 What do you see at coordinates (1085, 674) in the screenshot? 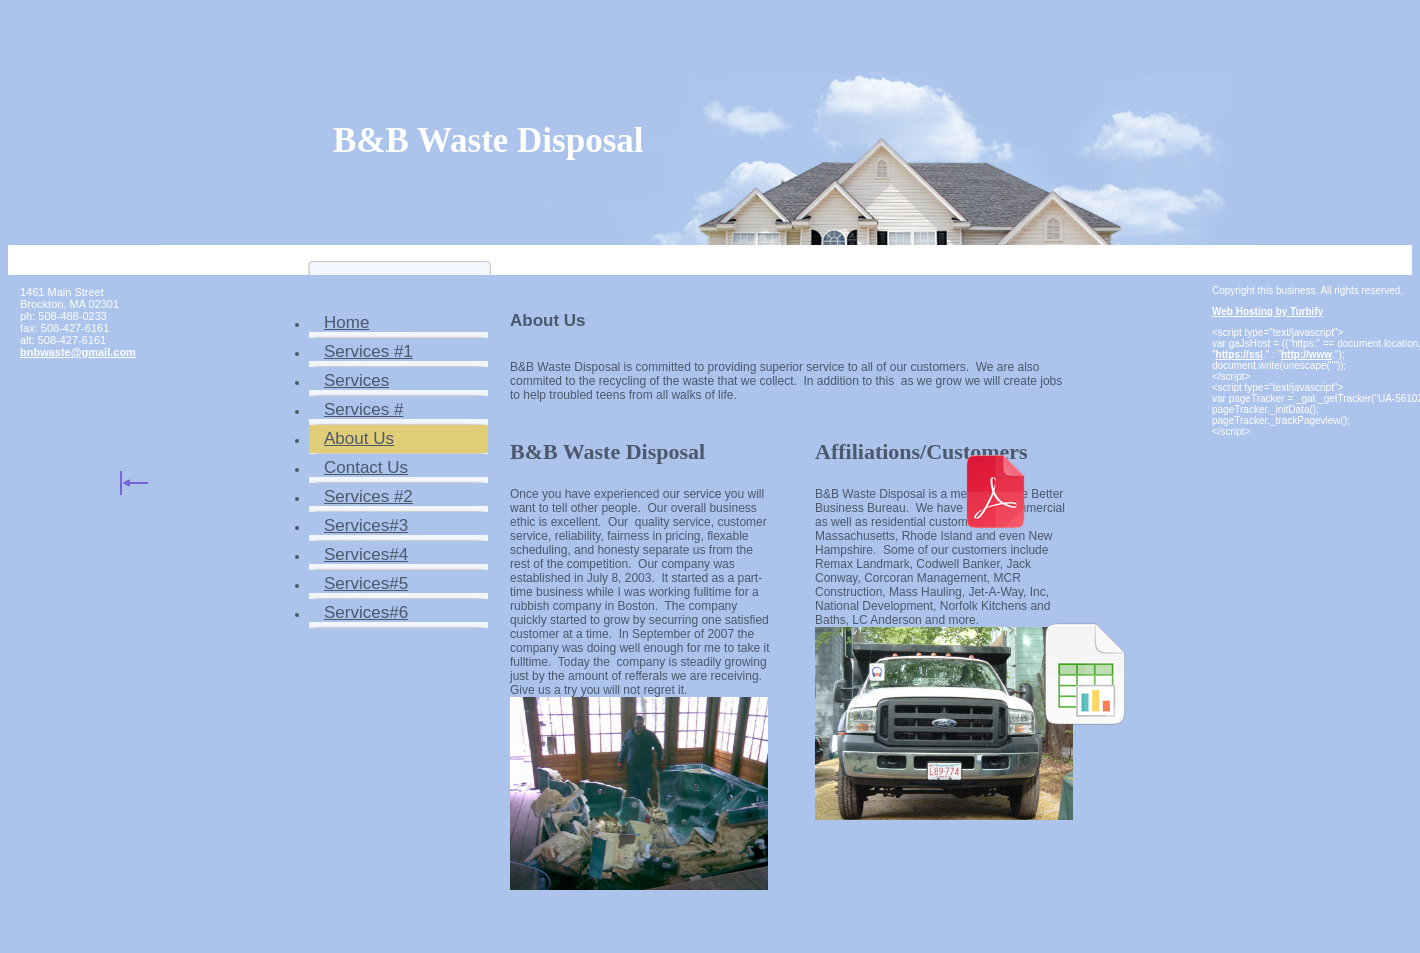
I see `open a spreadsheet file` at bounding box center [1085, 674].